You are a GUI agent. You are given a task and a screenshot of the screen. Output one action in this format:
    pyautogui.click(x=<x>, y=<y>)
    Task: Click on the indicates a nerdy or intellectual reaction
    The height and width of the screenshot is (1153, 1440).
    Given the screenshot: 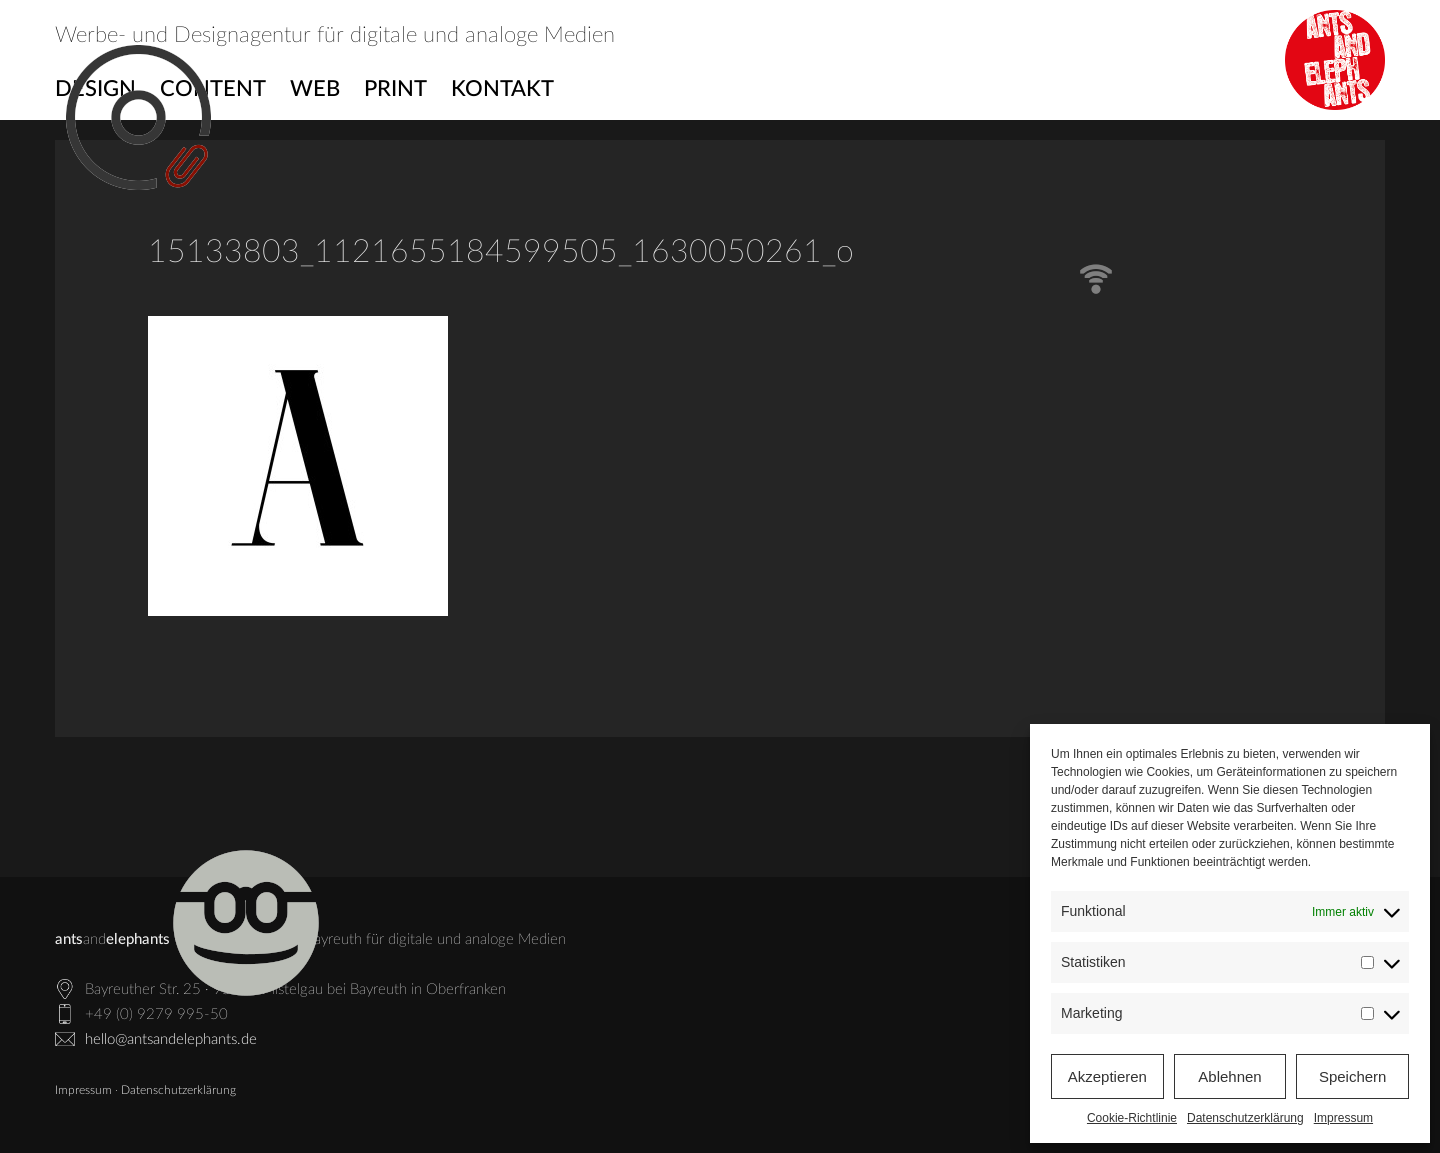 What is the action you would take?
    pyautogui.click(x=246, y=923)
    